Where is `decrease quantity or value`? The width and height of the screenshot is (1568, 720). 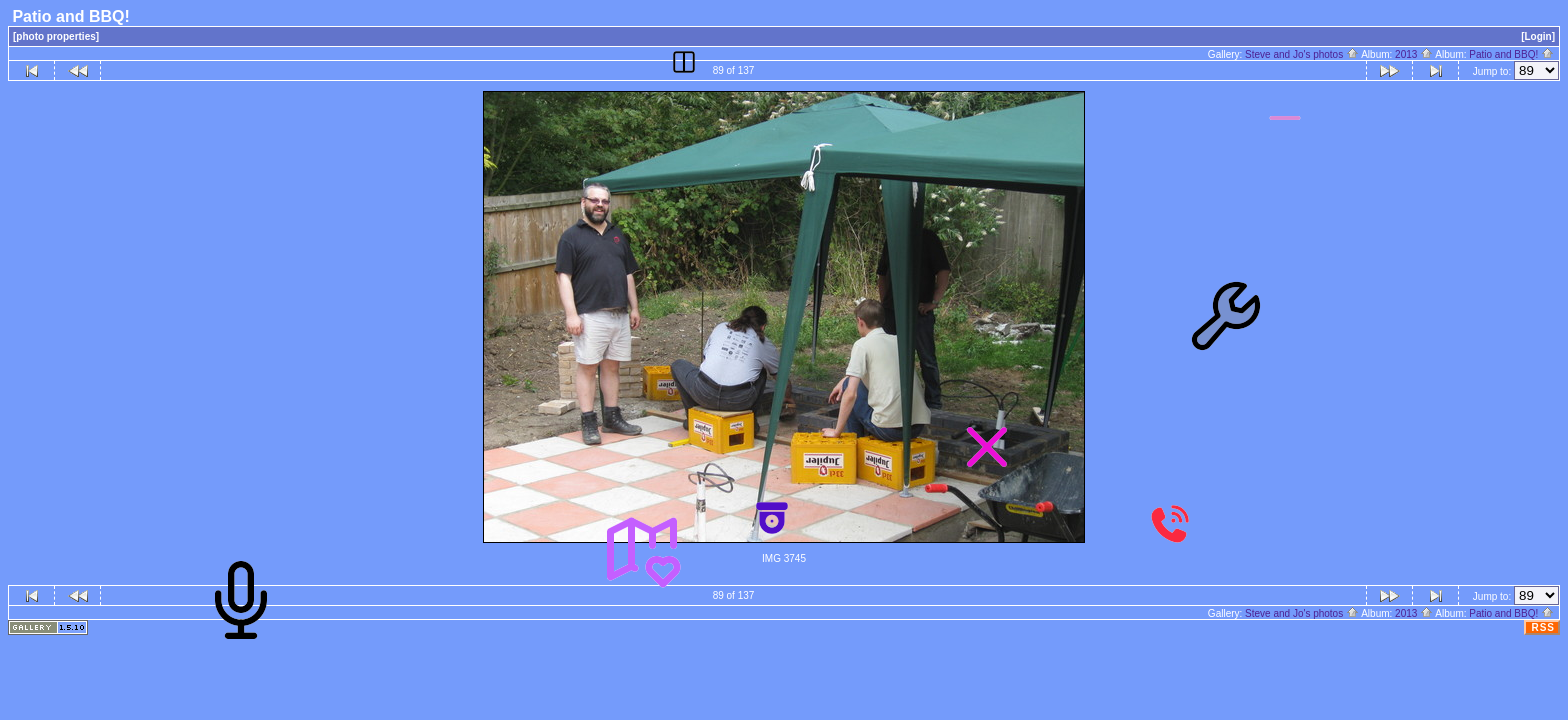 decrease quantity or value is located at coordinates (1285, 118).